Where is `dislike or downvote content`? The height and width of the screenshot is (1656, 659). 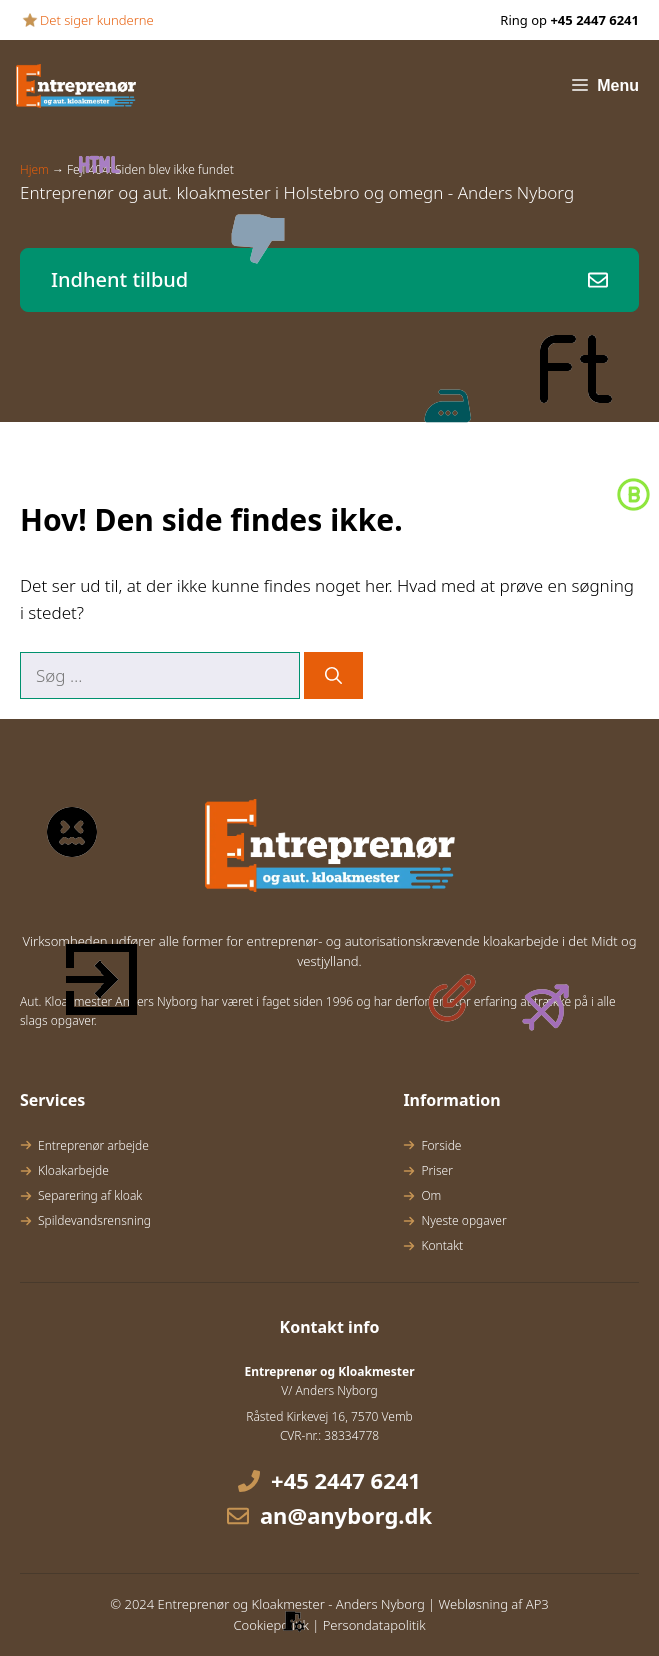
dislike or downvote content is located at coordinates (258, 239).